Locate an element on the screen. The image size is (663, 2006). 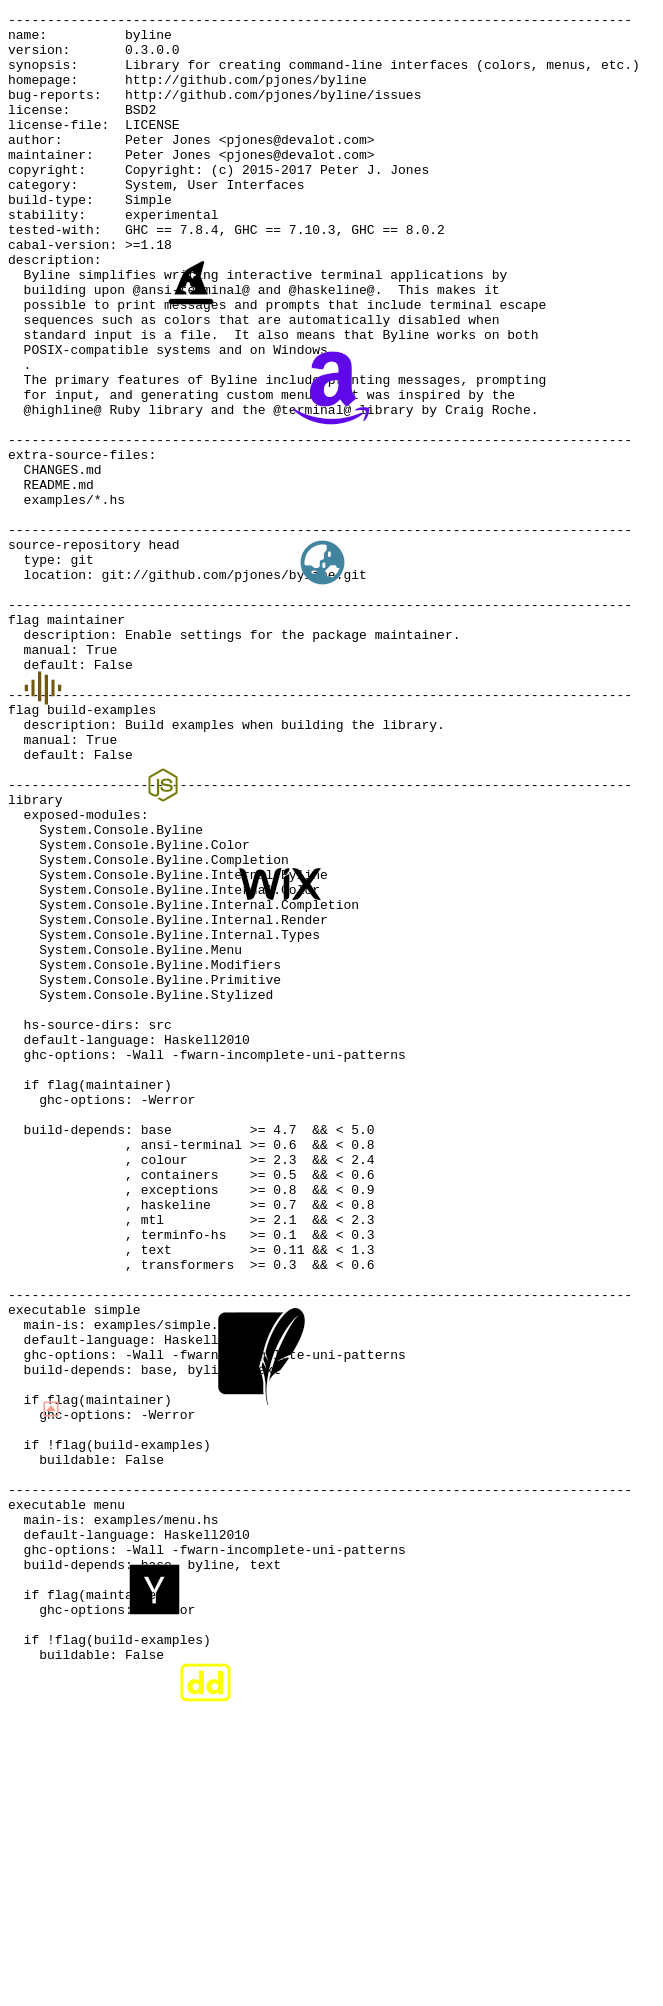
open the Amazon app is located at coordinates (331, 386).